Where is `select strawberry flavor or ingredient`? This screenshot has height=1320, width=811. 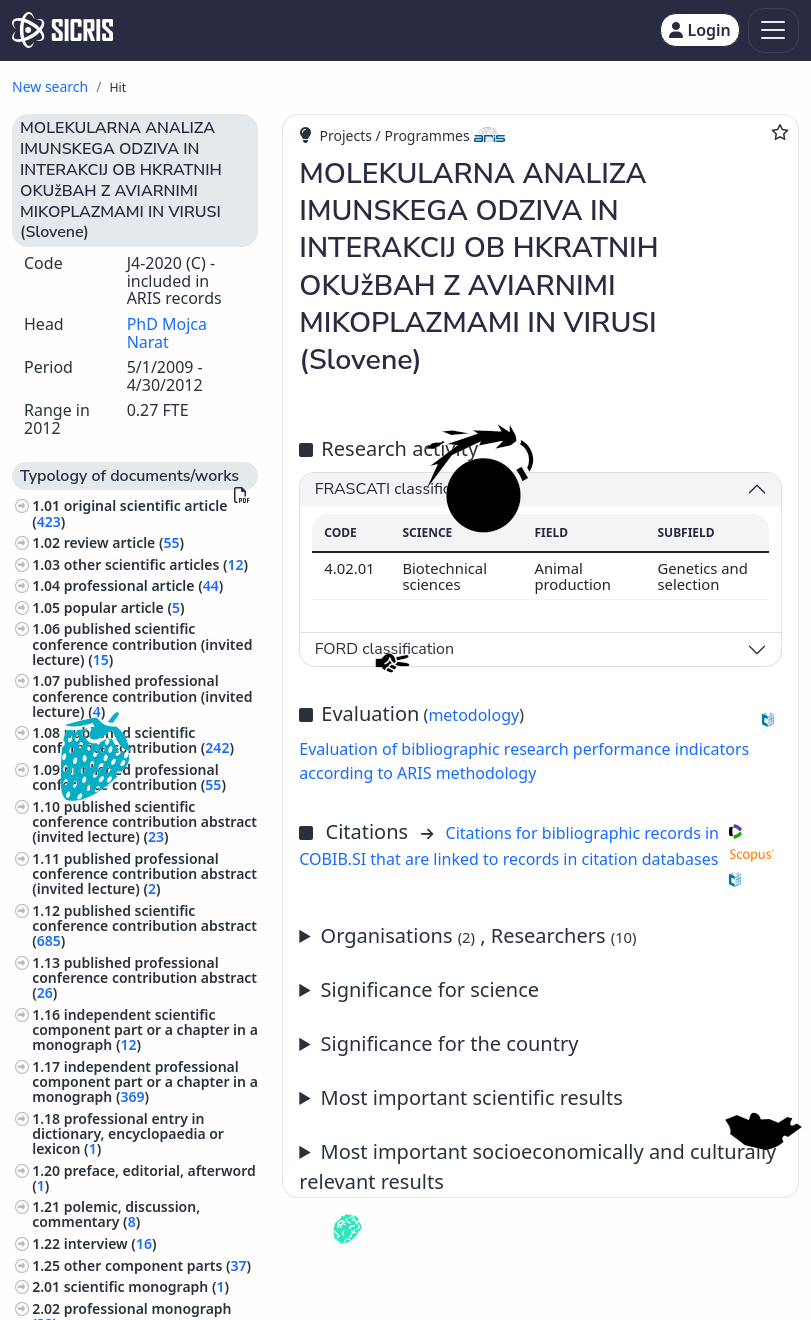 select strawberry flavor or ingredient is located at coordinates (95, 756).